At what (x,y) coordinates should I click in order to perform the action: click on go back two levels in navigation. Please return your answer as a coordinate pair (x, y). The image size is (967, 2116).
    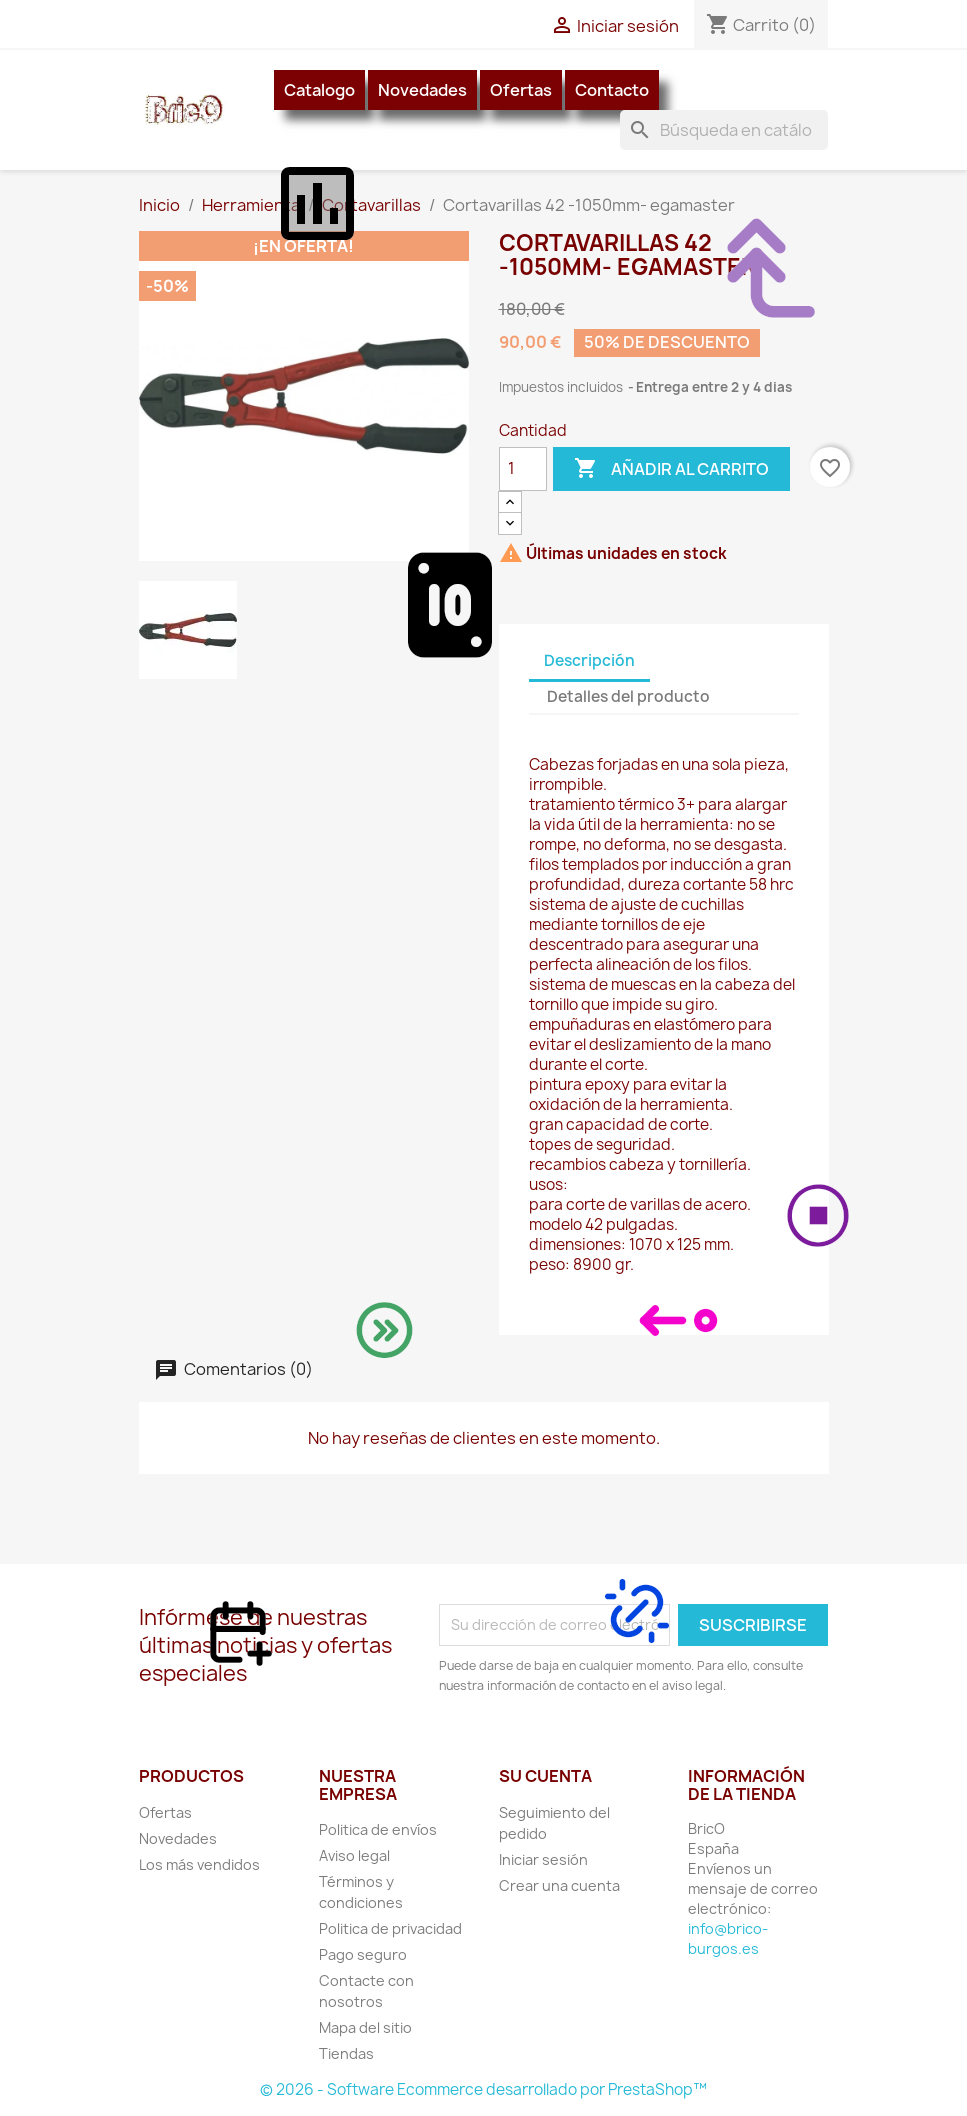
    Looking at the image, I should click on (774, 271).